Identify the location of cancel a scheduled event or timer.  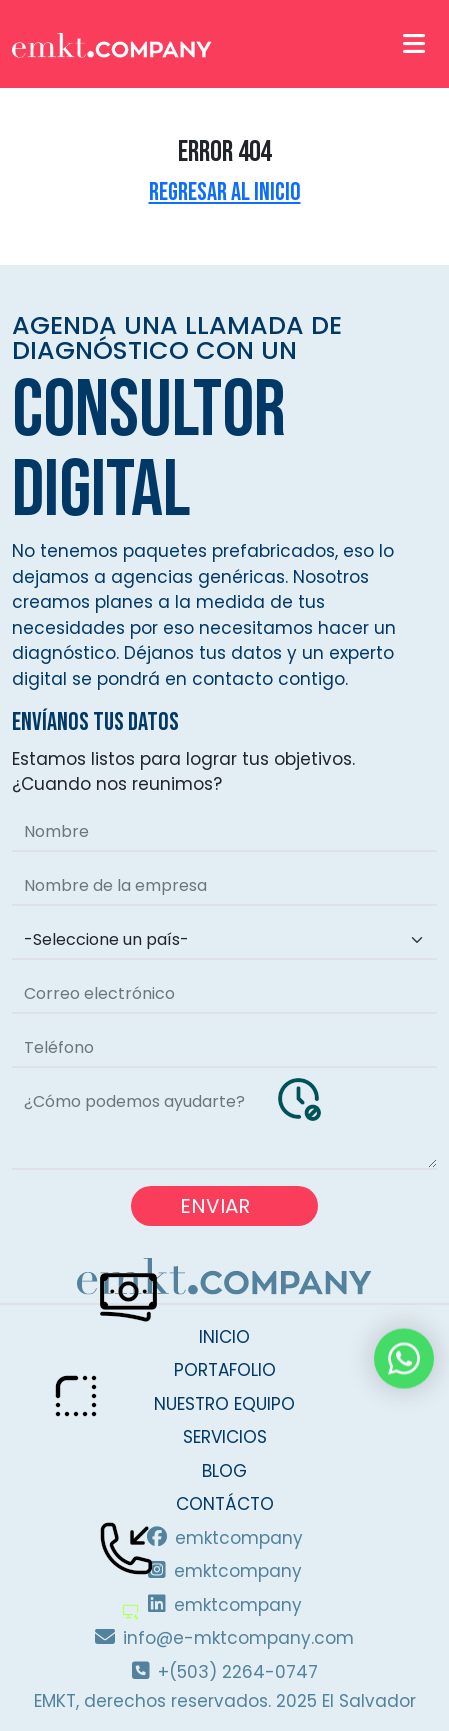
(298, 1098).